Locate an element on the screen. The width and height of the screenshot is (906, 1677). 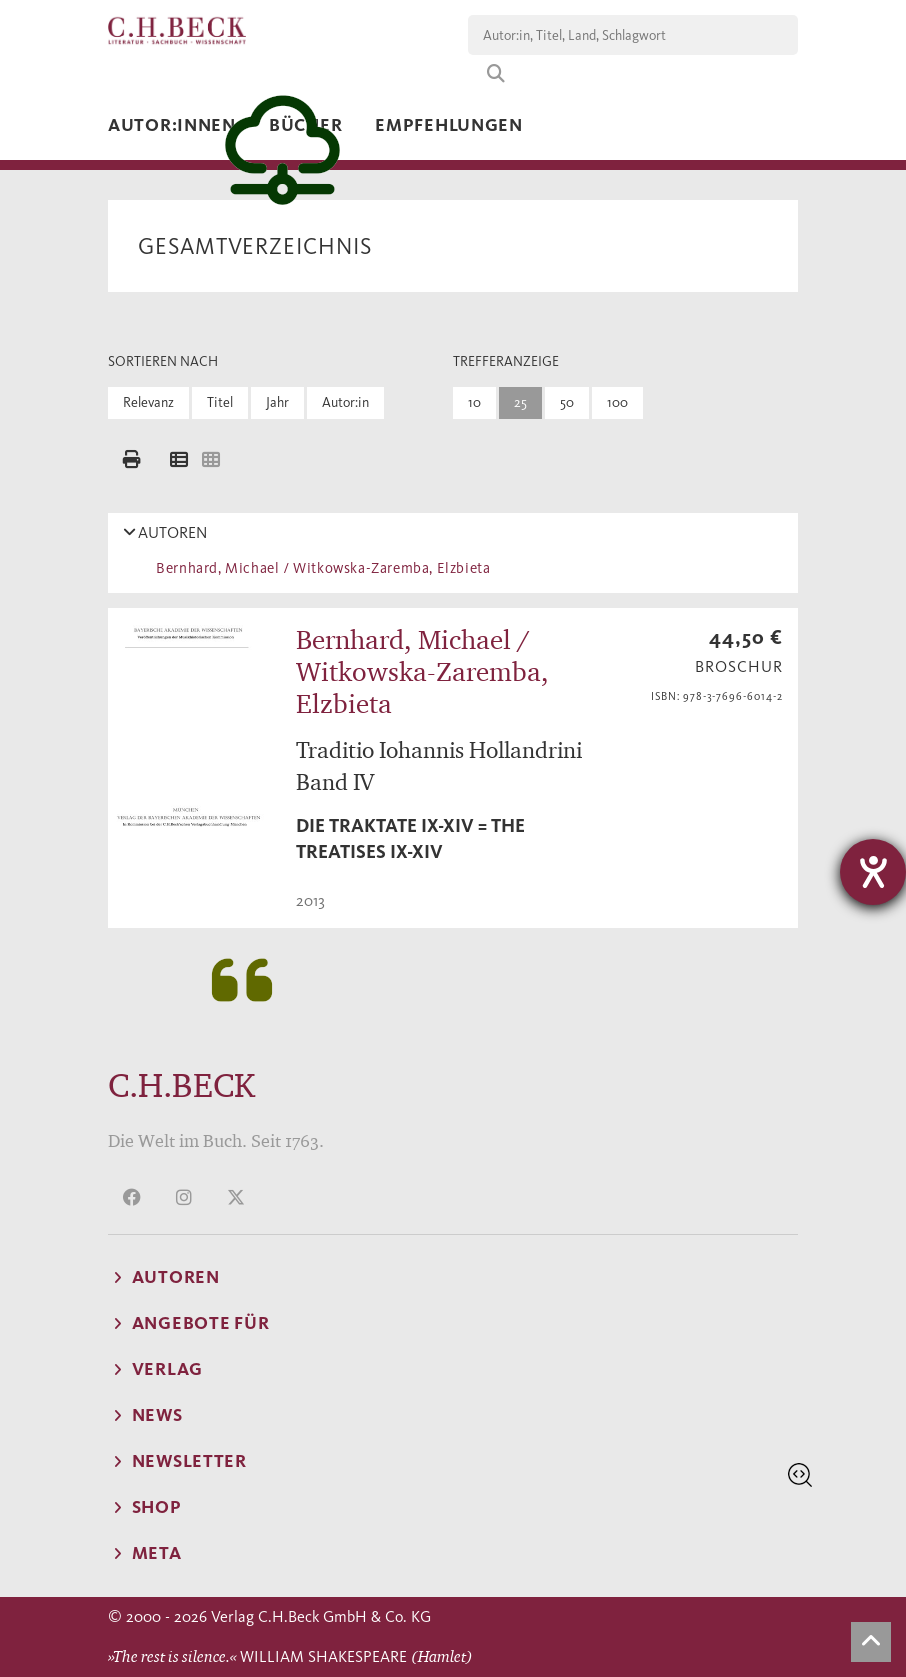
scan or analyze code for issues is located at coordinates (800, 1475).